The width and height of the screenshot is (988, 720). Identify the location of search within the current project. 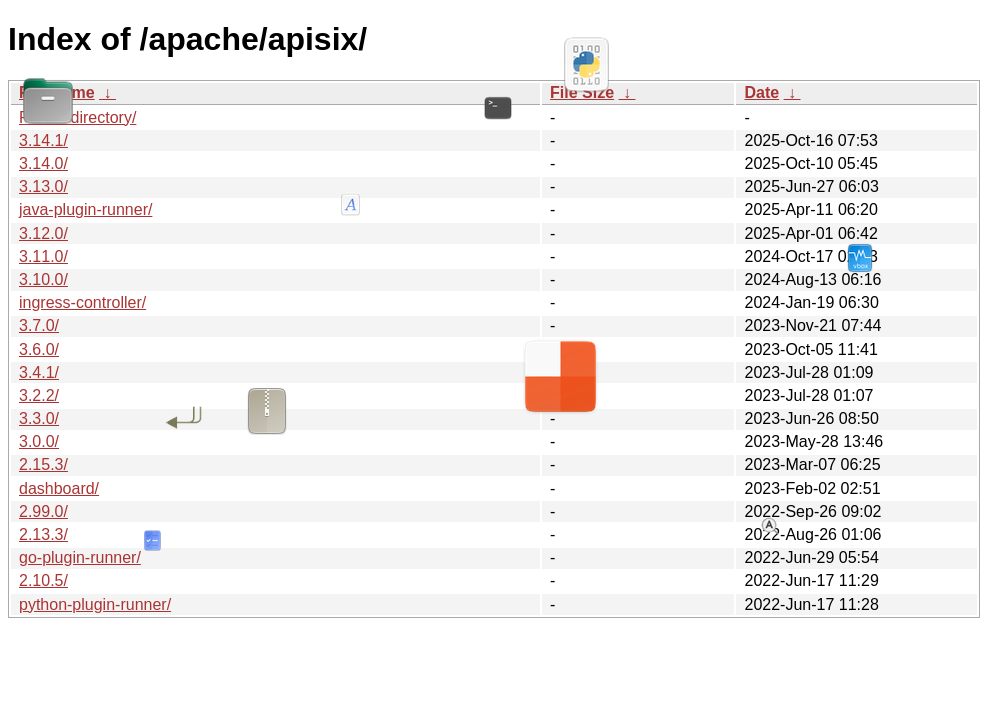
(770, 526).